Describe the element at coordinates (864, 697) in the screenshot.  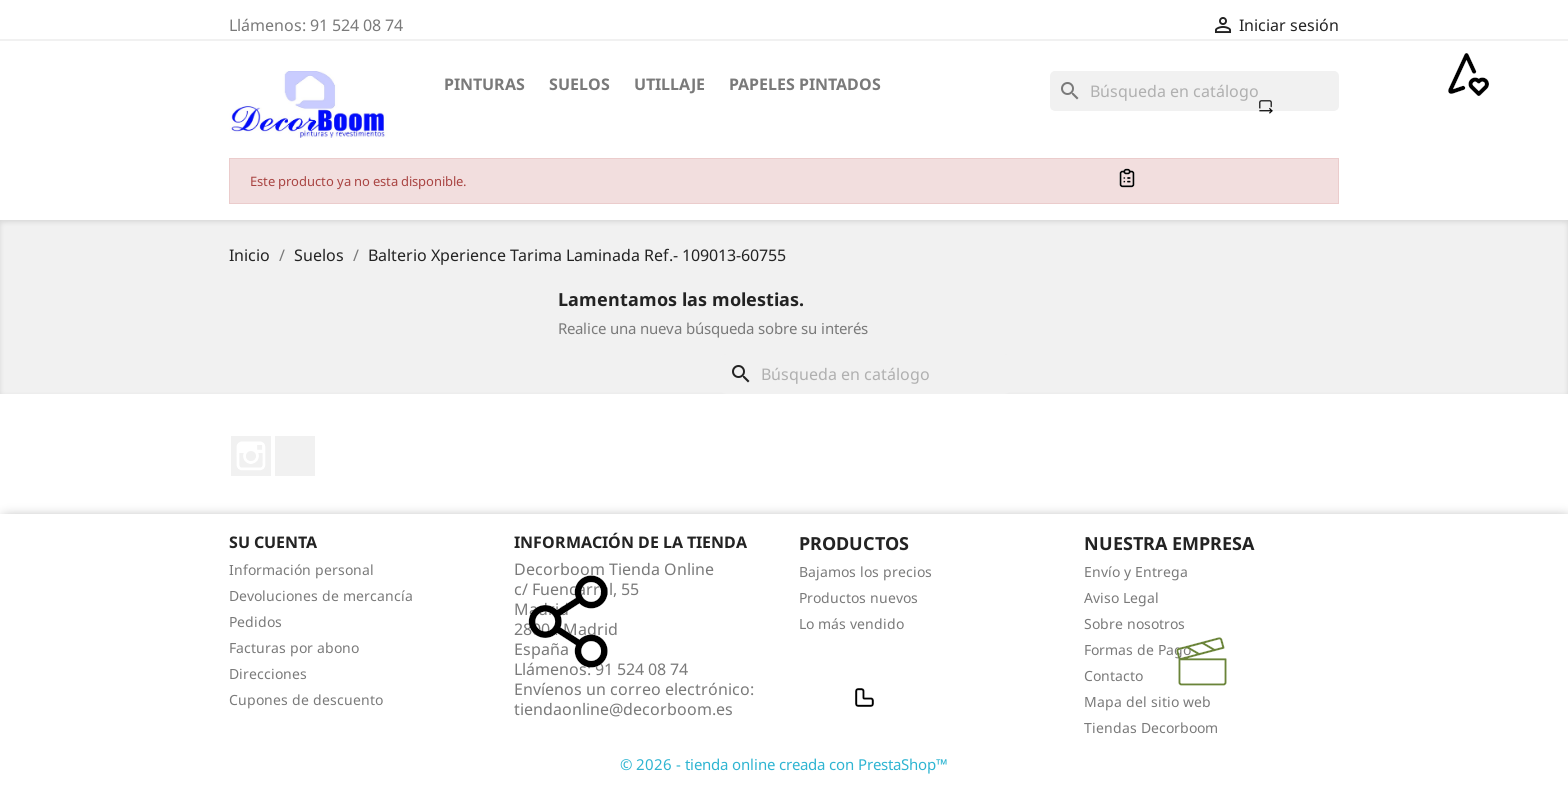
I see `connect two paths with a straight corner join` at that location.